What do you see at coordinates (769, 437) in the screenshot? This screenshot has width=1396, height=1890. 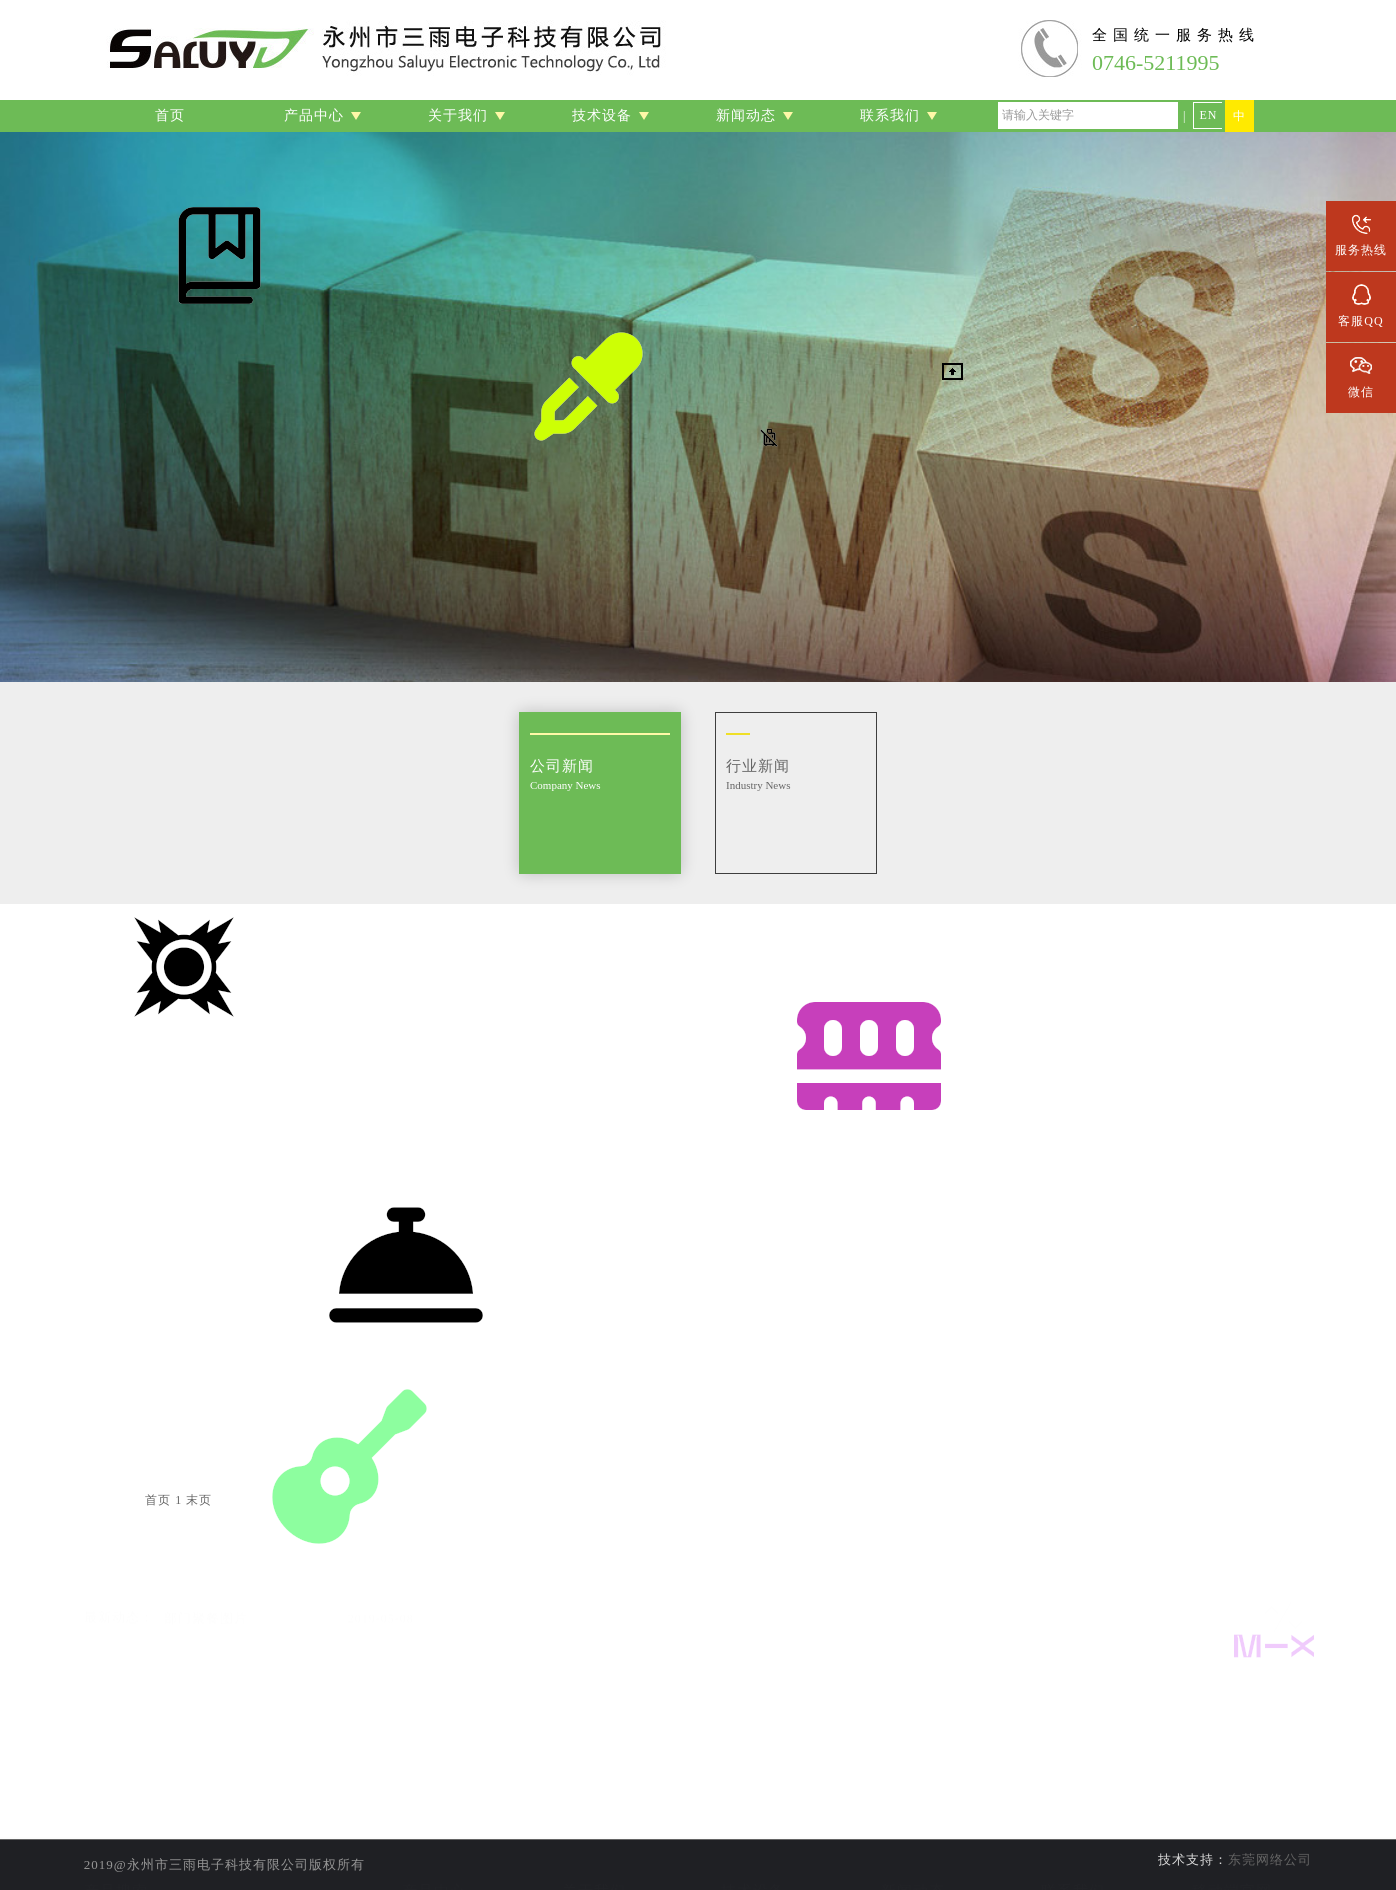 I see `no luggage allowed in this area` at bounding box center [769, 437].